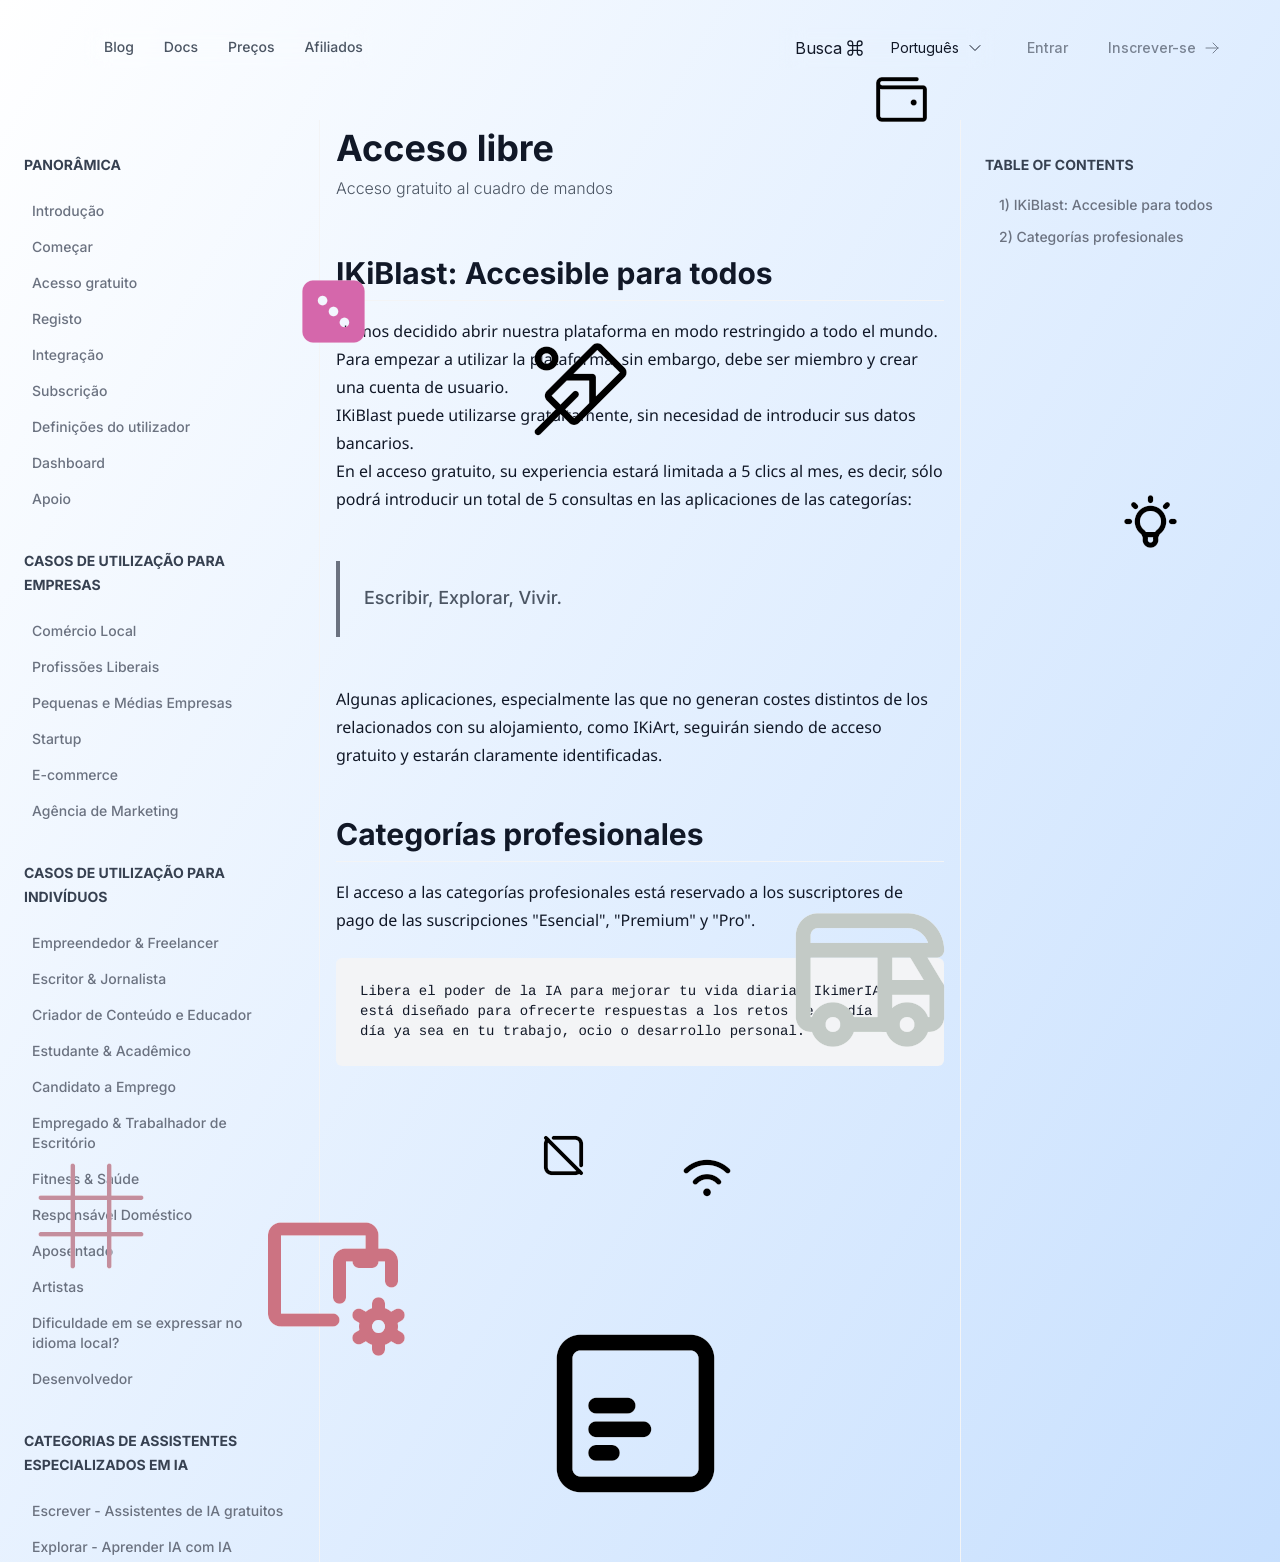 The image size is (1280, 1562). Describe the element at coordinates (635, 1413) in the screenshot. I see `align content to bottom-left of container` at that location.